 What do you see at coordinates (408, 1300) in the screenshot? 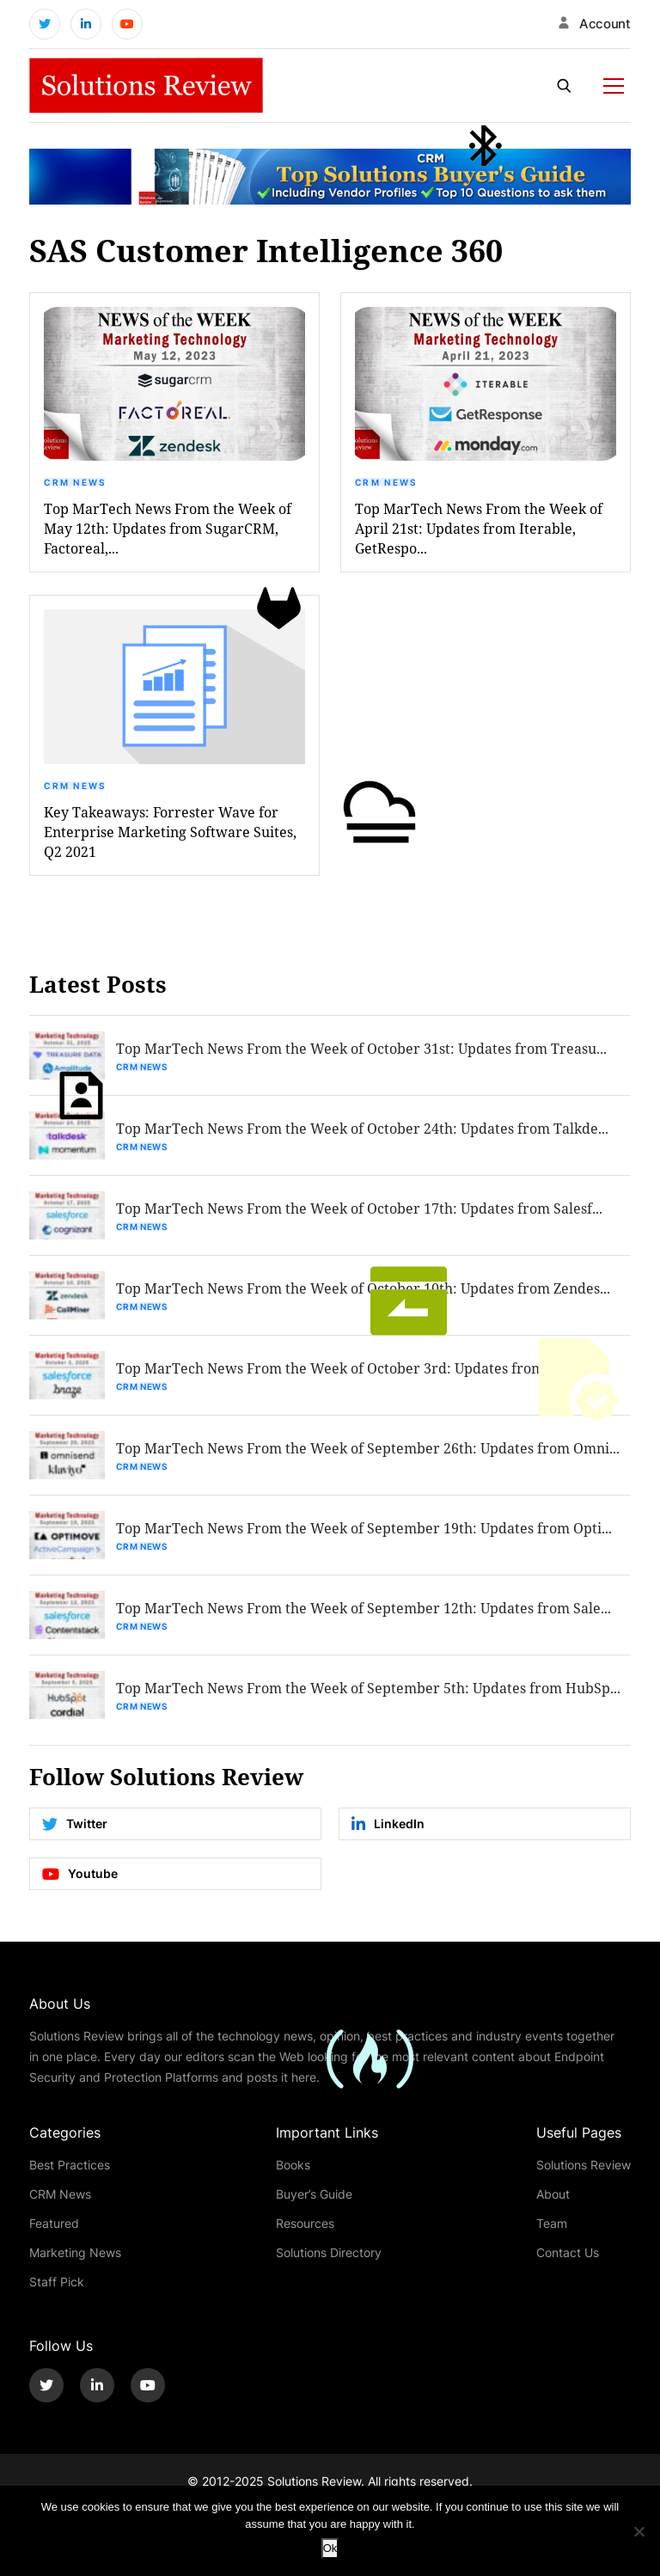
I see `request a refund for a transaction` at bounding box center [408, 1300].